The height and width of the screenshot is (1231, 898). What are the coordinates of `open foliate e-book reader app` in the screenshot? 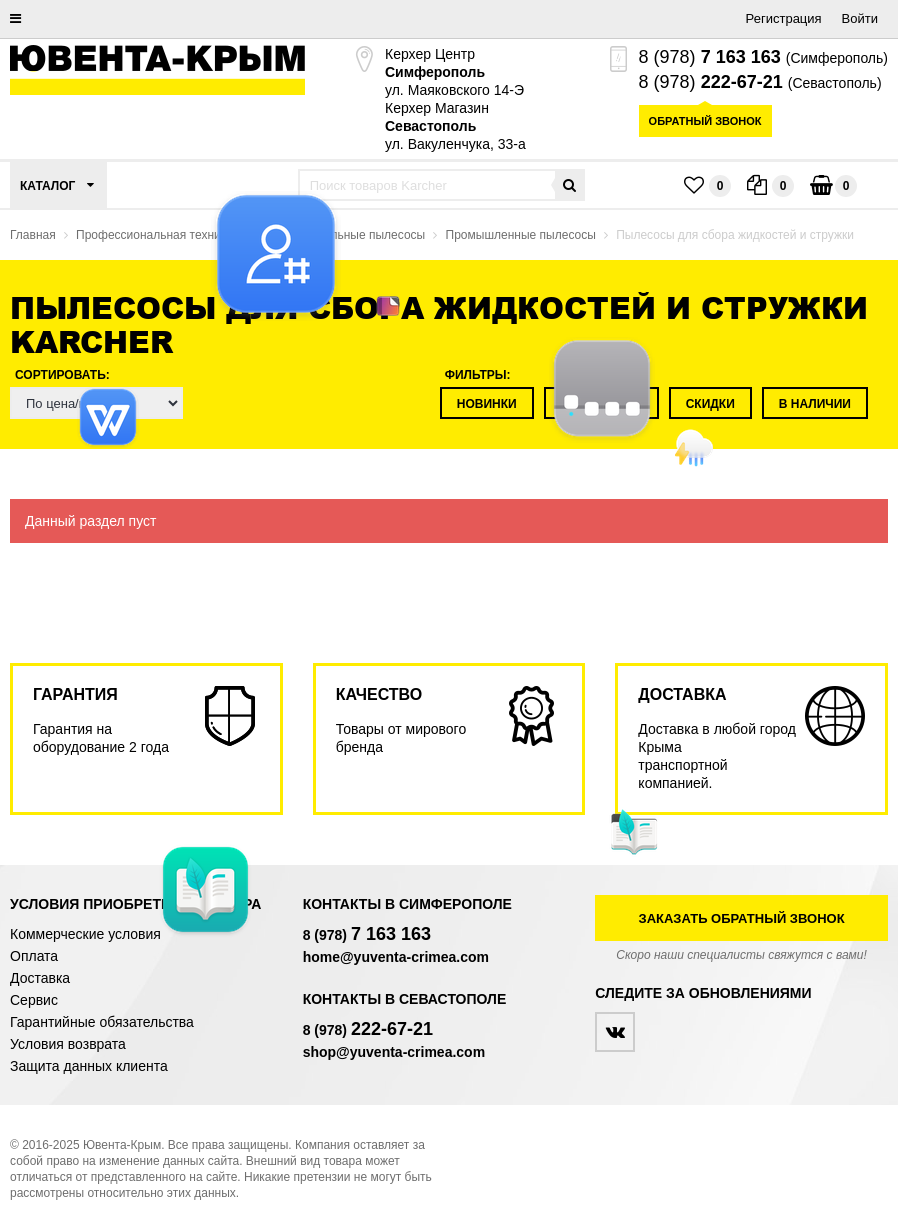 It's located at (205, 889).